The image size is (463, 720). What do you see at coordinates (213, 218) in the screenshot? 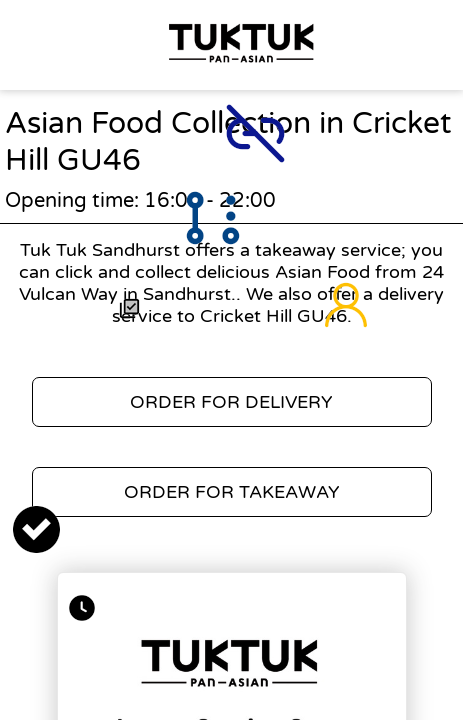
I see `create a draft pull request` at bounding box center [213, 218].